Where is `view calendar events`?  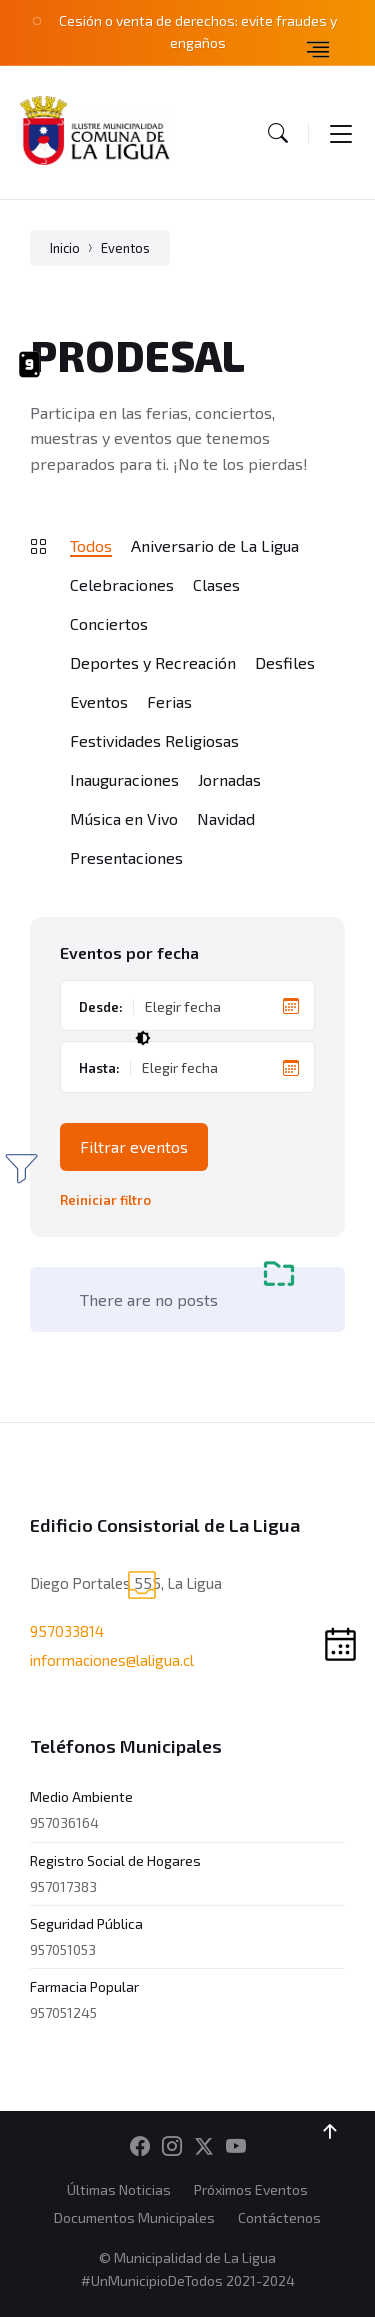 view calendar events is located at coordinates (340, 1645).